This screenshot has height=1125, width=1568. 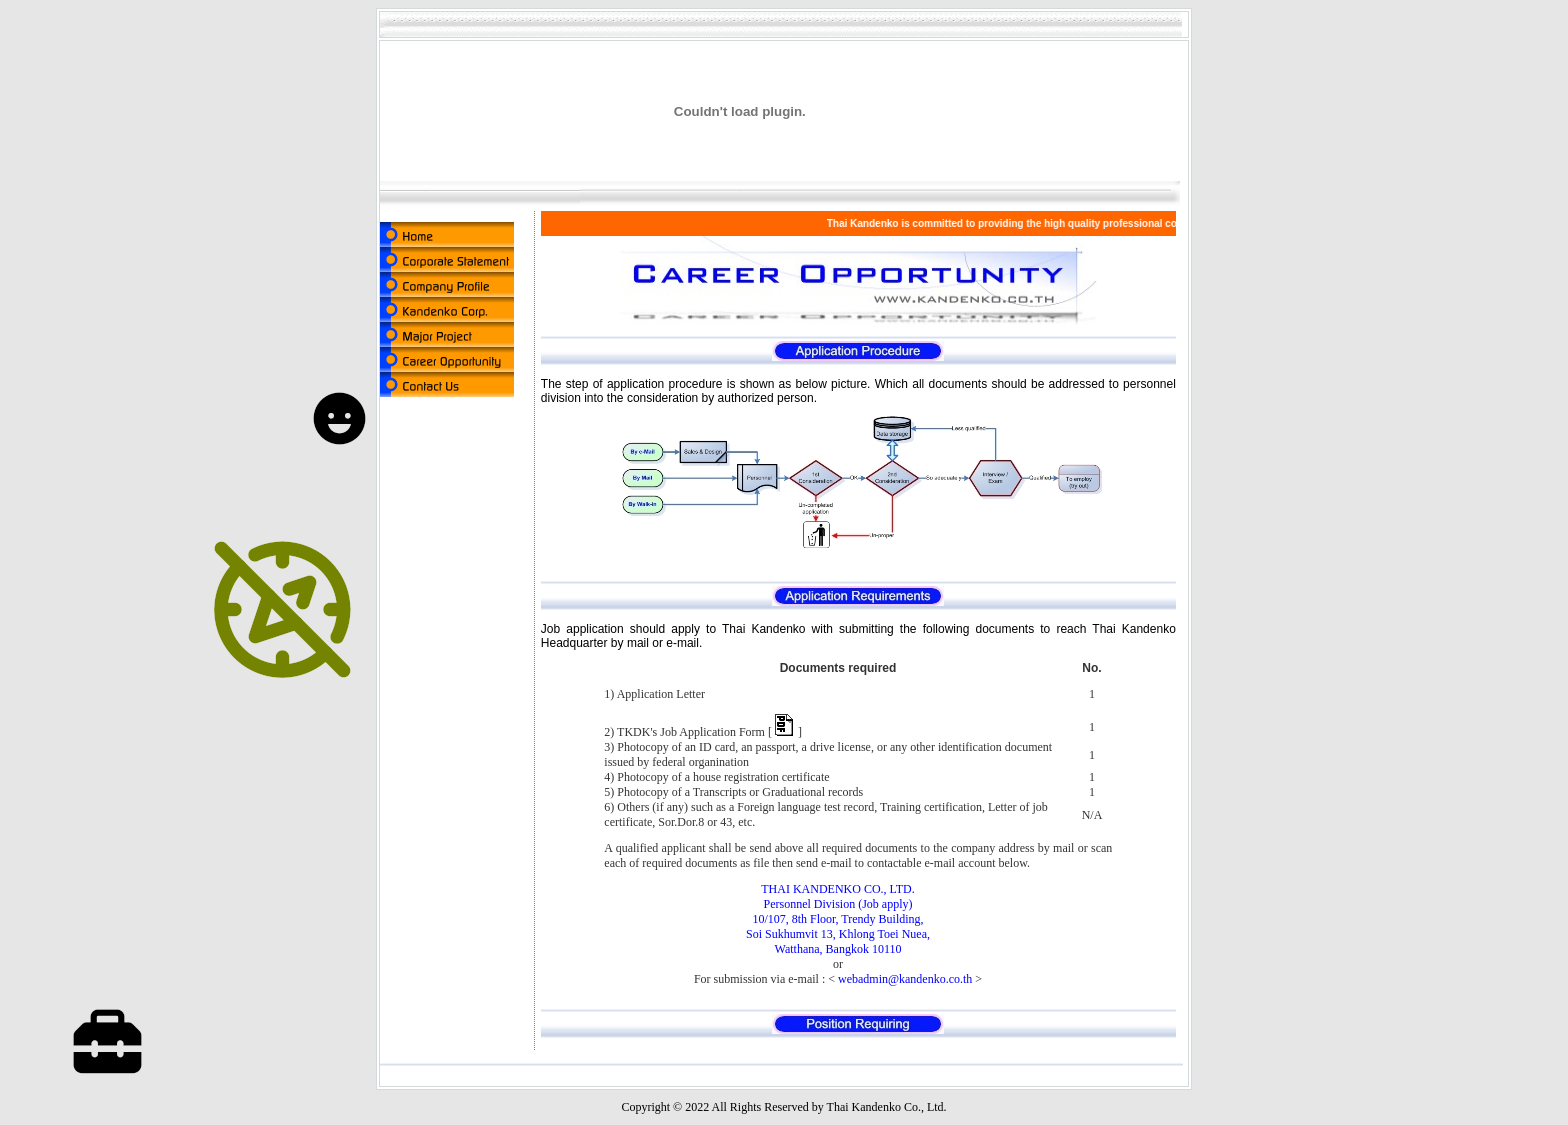 What do you see at coordinates (339, 418) in the screenshot?
I see `rate your experience positively` at bounding box center [339, 418].